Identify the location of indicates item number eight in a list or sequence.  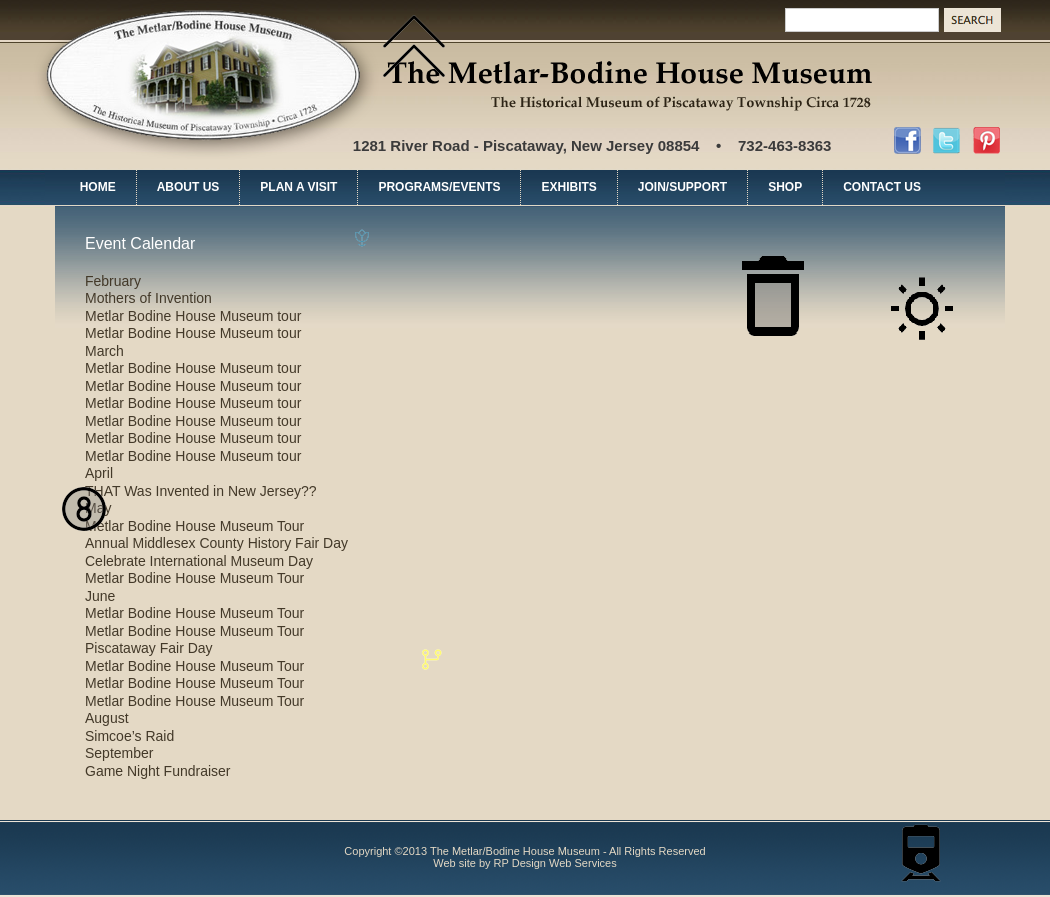
(84, 509).